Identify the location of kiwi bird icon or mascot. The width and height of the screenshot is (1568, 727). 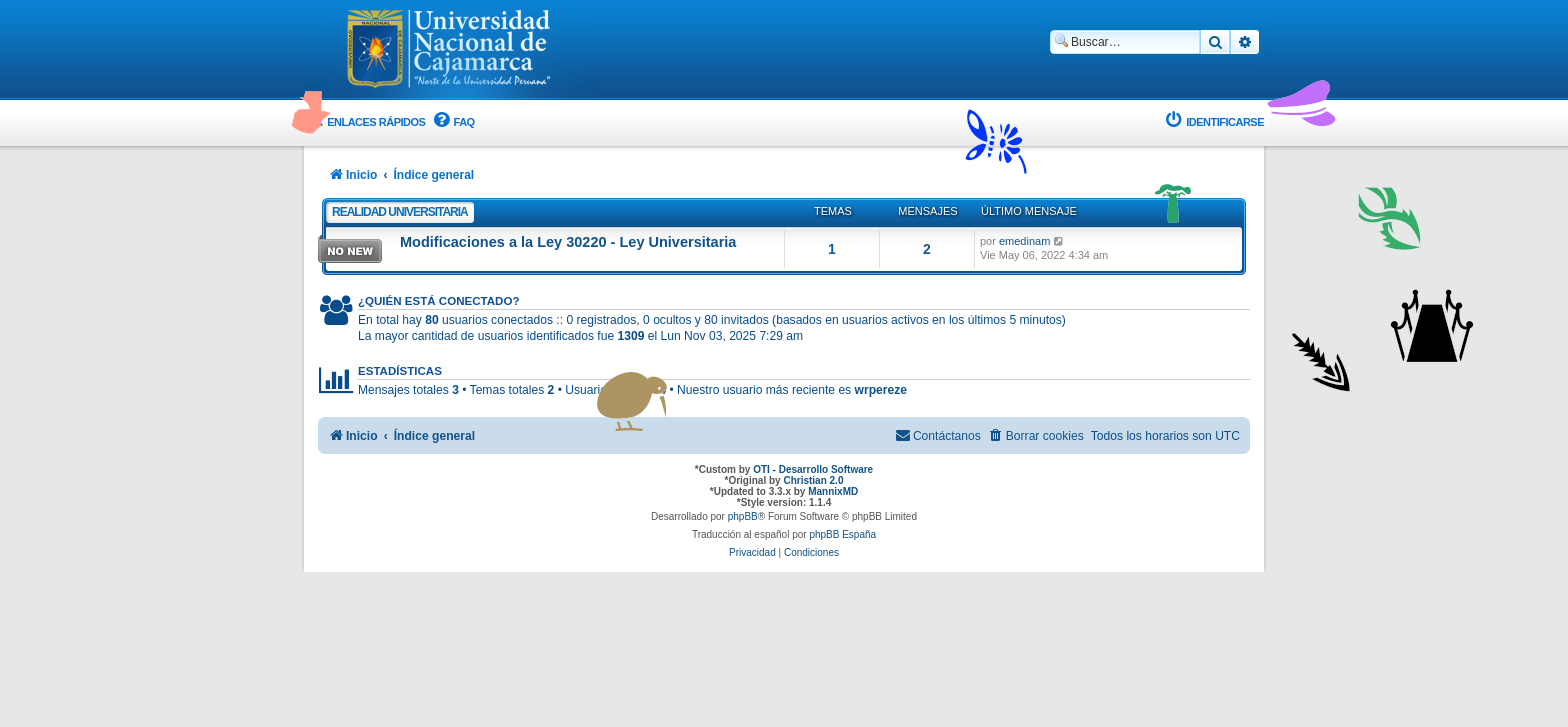
(632, 399).